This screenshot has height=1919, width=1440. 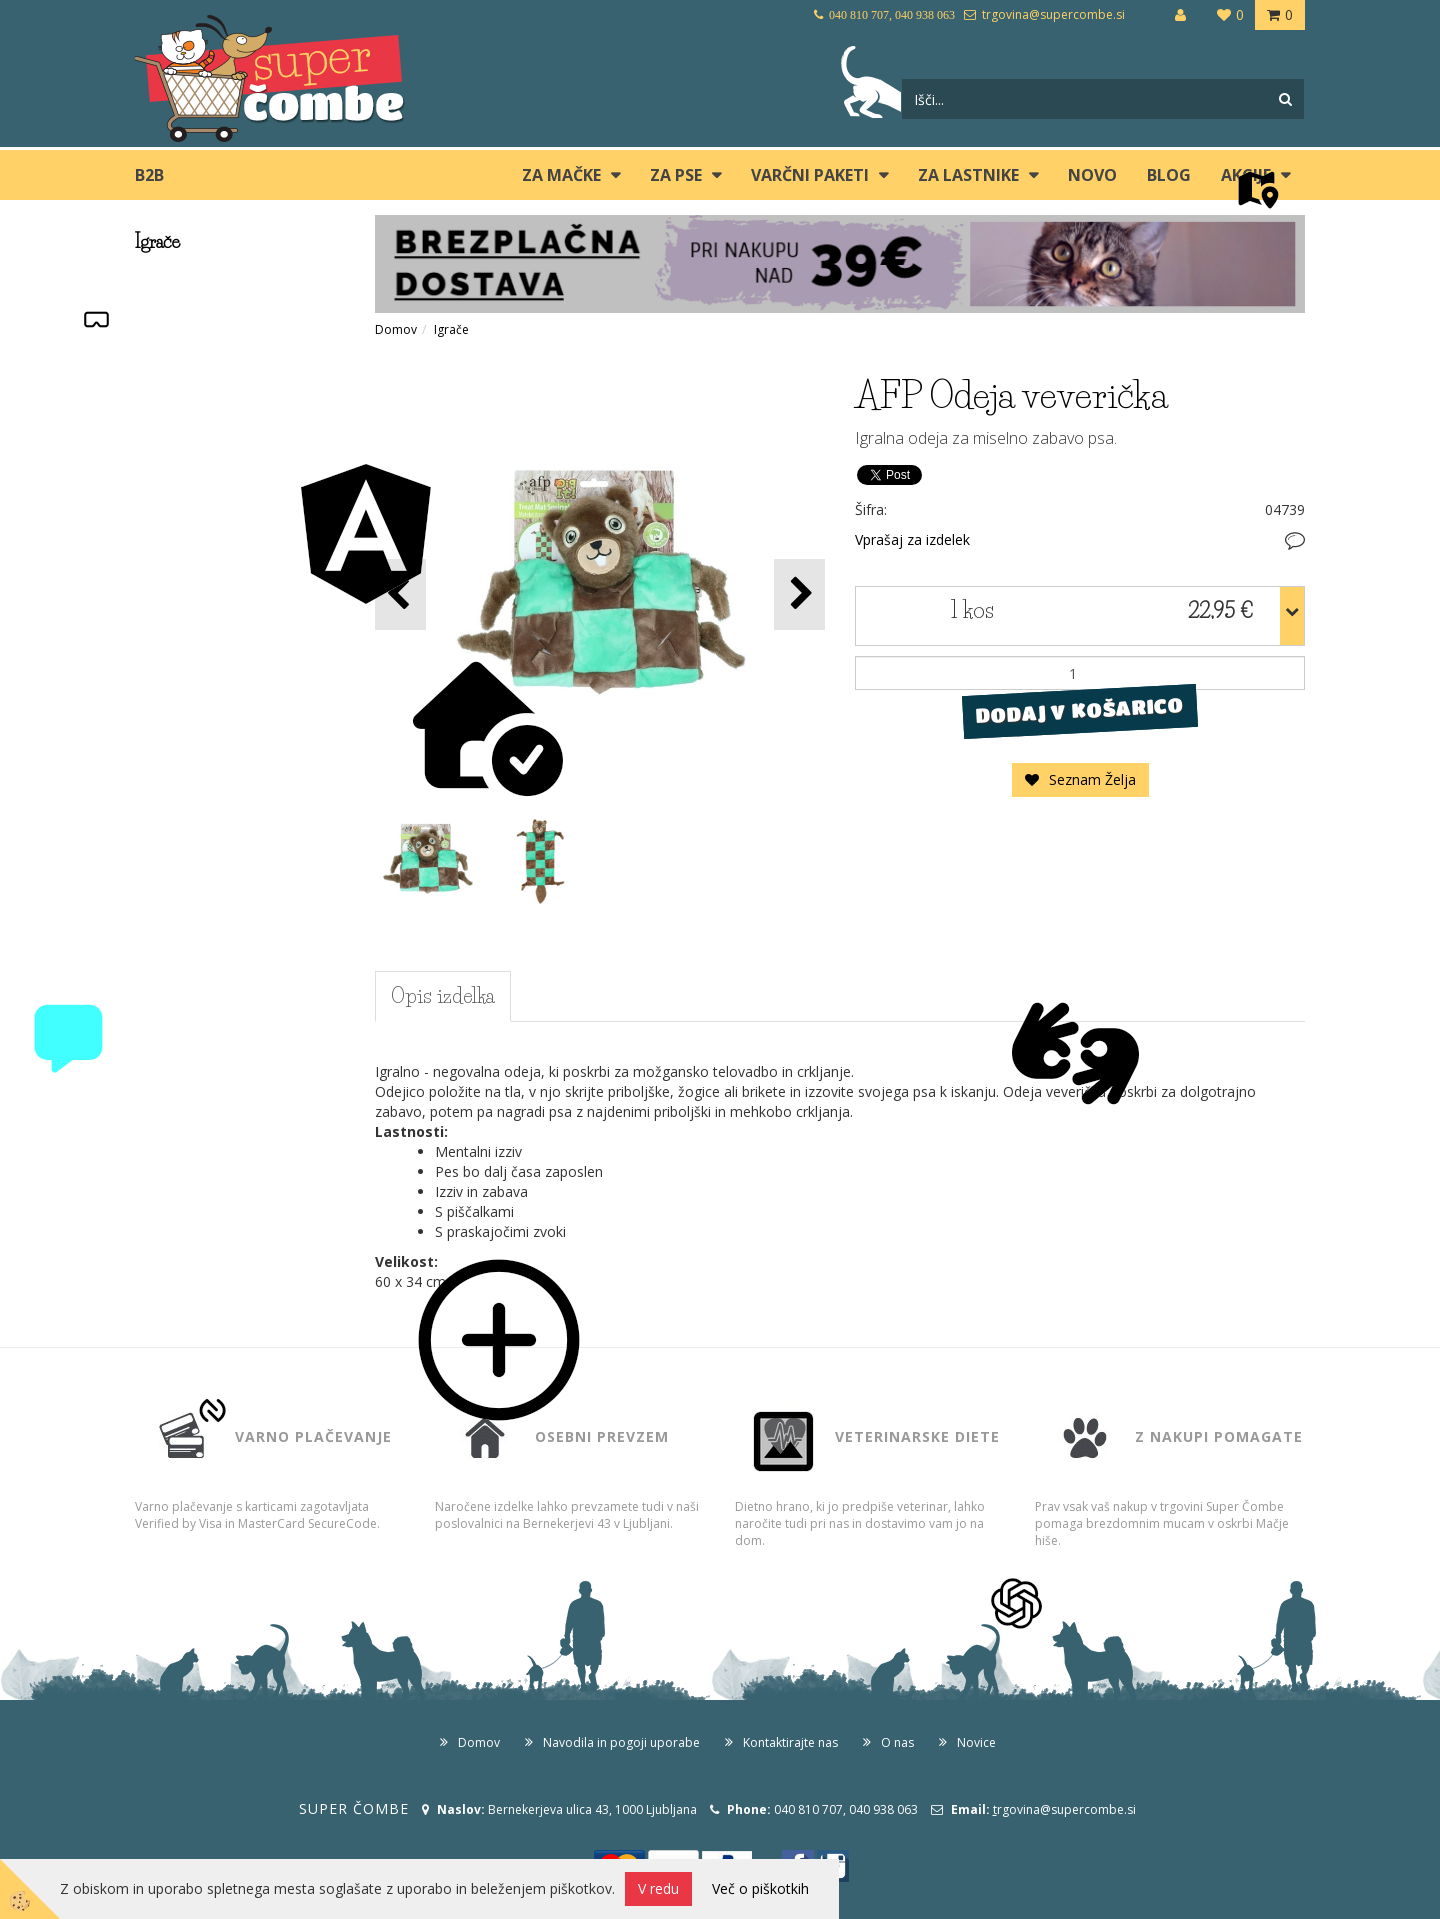 What do you see at coordinates (96, 319) in the screenshot?
I see `access virtual reality or VR mode` at bounding box center [96, 319].